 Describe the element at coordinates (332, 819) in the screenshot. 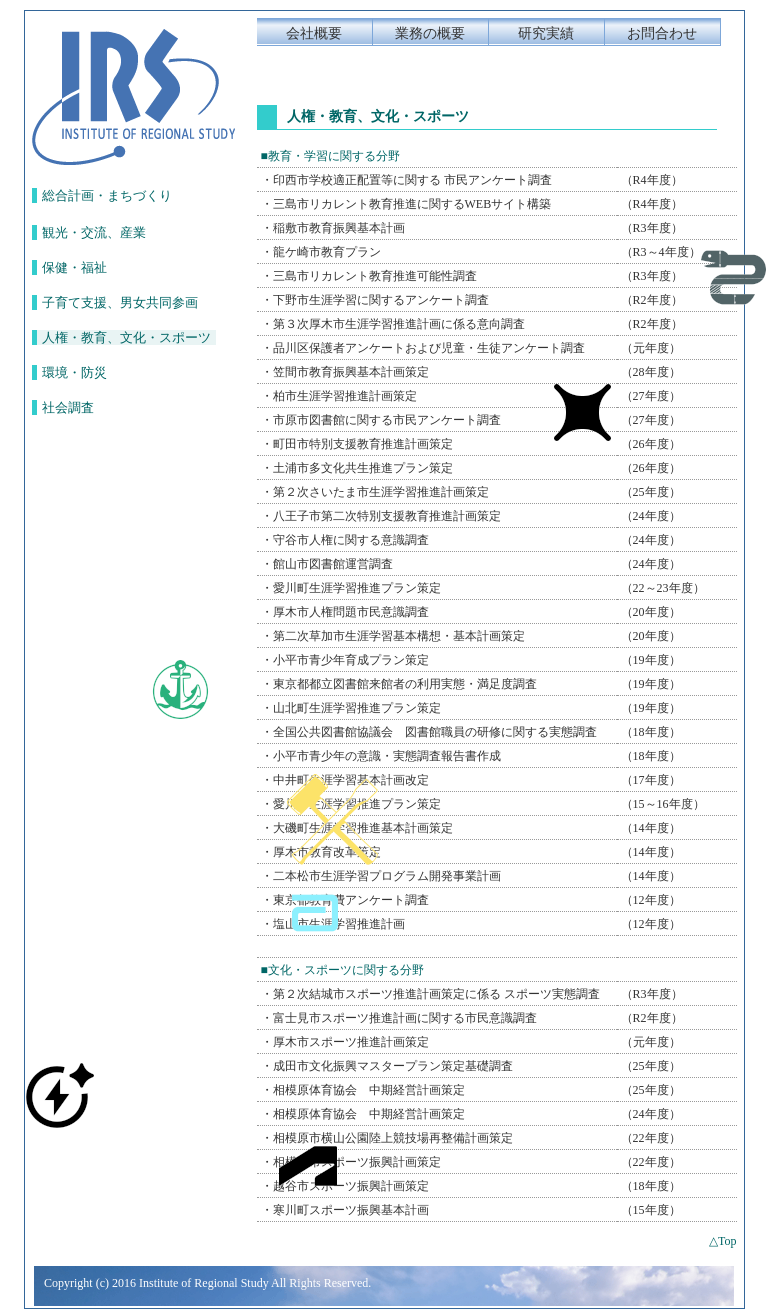

I see `textpattern CMS logo` at that location.